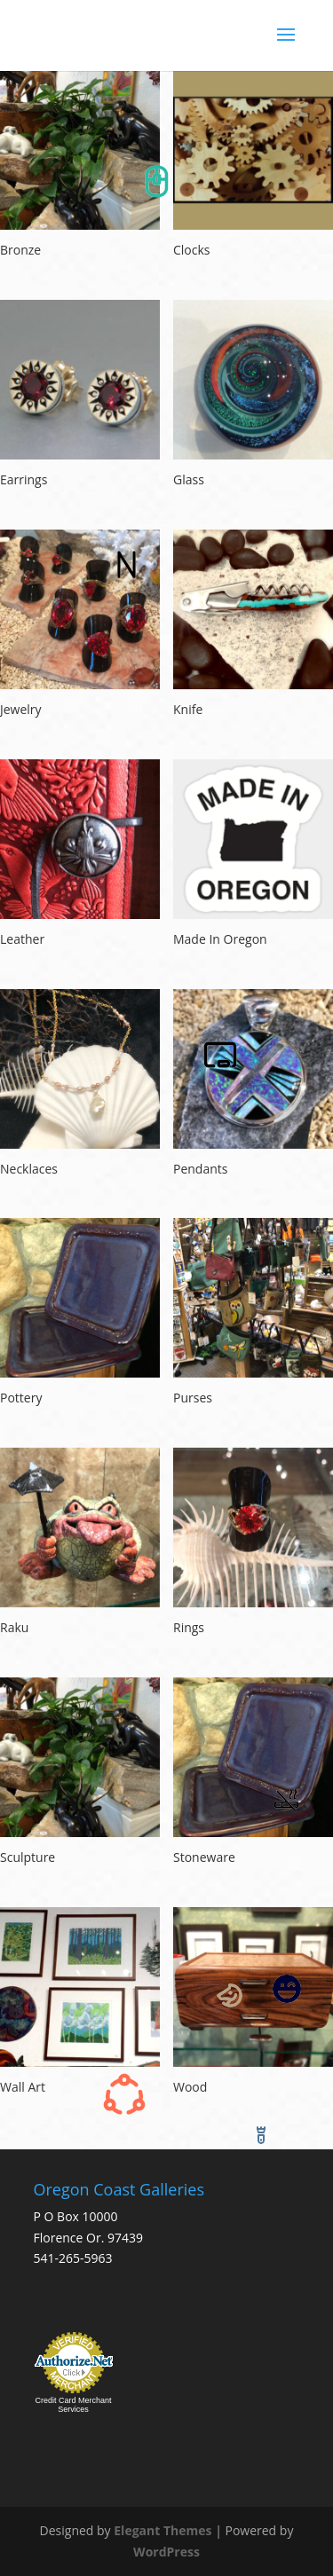 The width and height of the screenshot is (333, 2576). What do you see at coordinates (287, 1989) in the screenshot?
I see `add a fun or playful reaction to a message` at bounding box center [287, 1989].